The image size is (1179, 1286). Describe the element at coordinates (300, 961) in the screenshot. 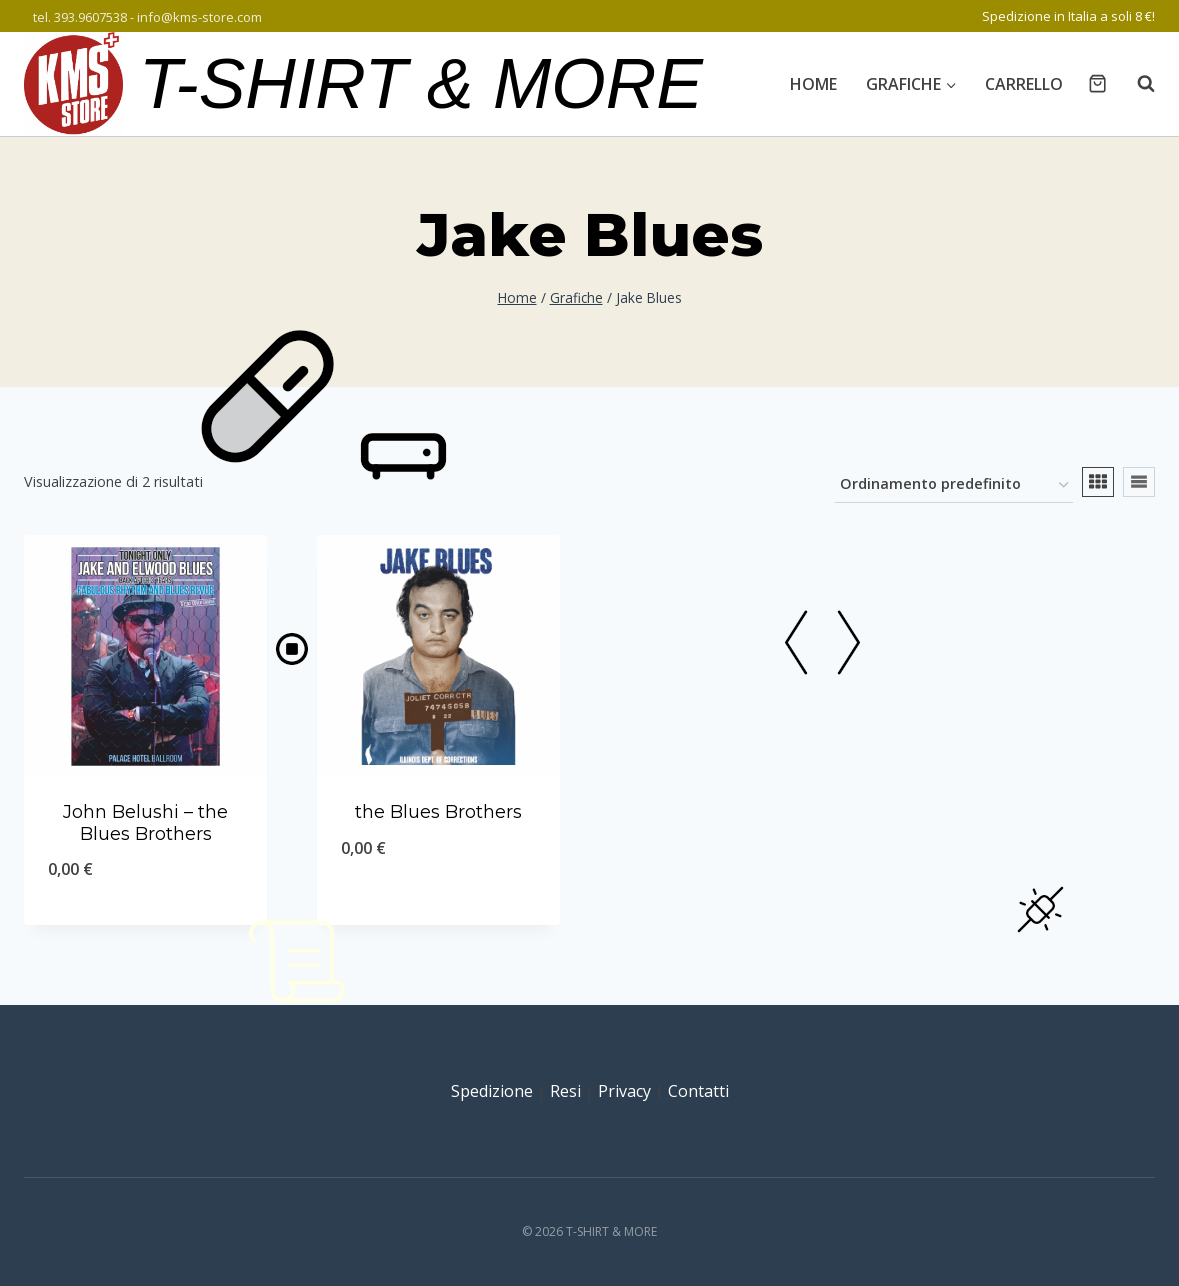

I see `view document or manuscript` at that location.